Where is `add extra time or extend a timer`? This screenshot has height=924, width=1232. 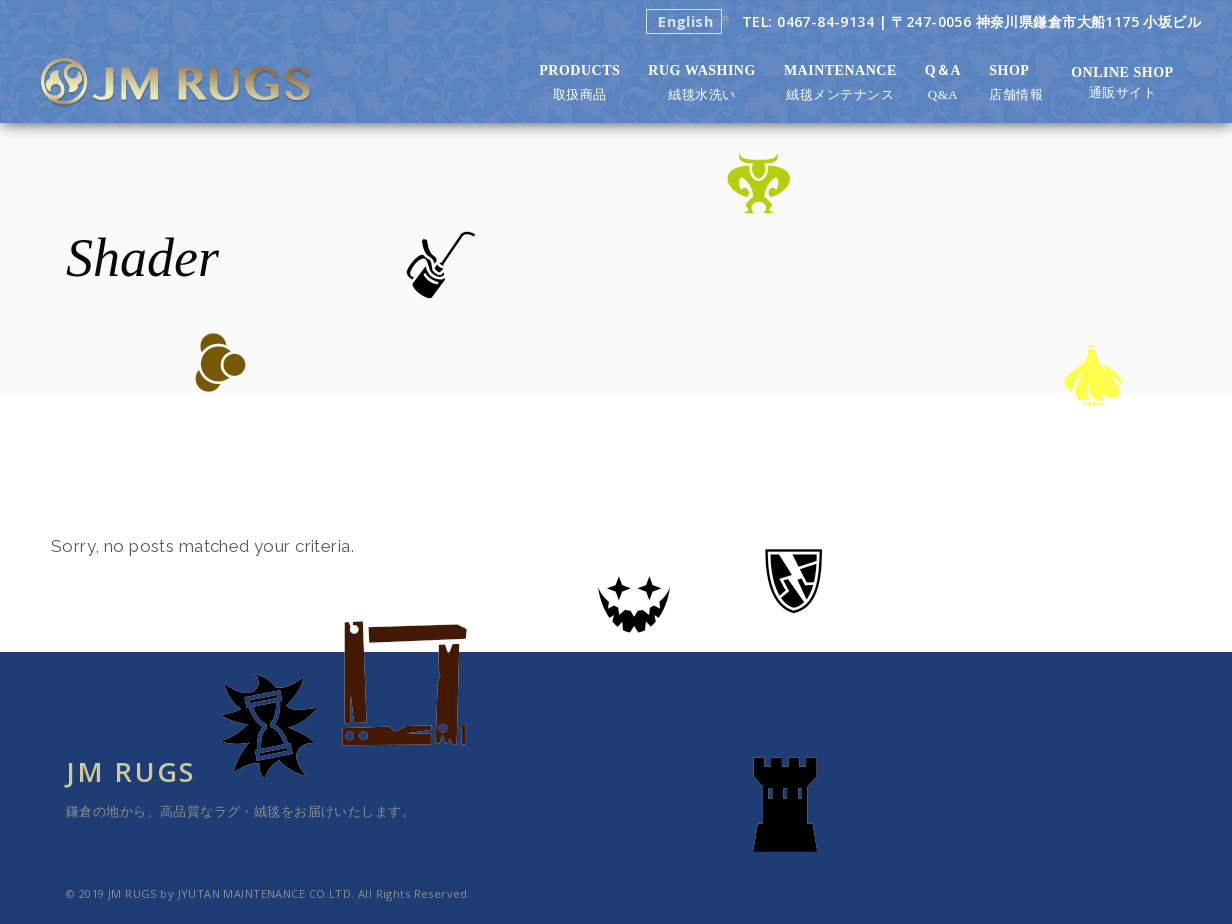 add extra time or extend a timer is located at coordinates (268, 726).